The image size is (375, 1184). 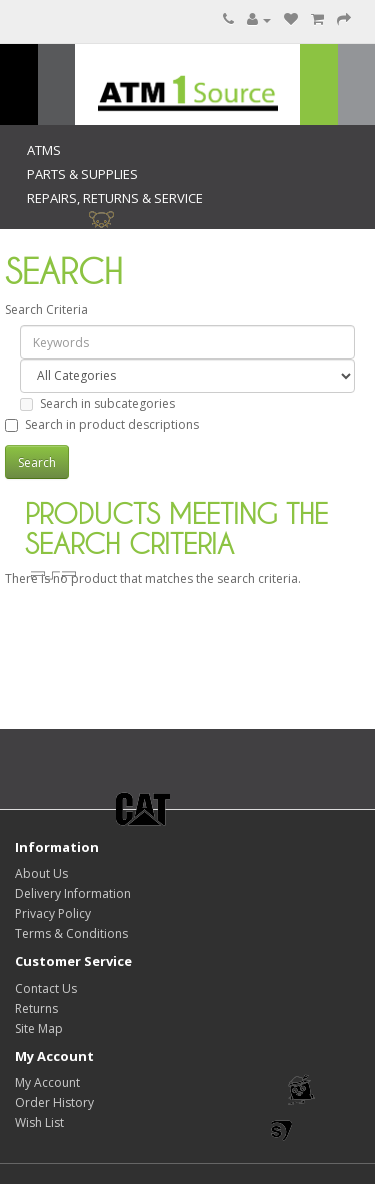 What do you see at coordinates (143, 809) in the screenshot?
I see `caterpillar inc. company logo` at bounding box center [143, 809].